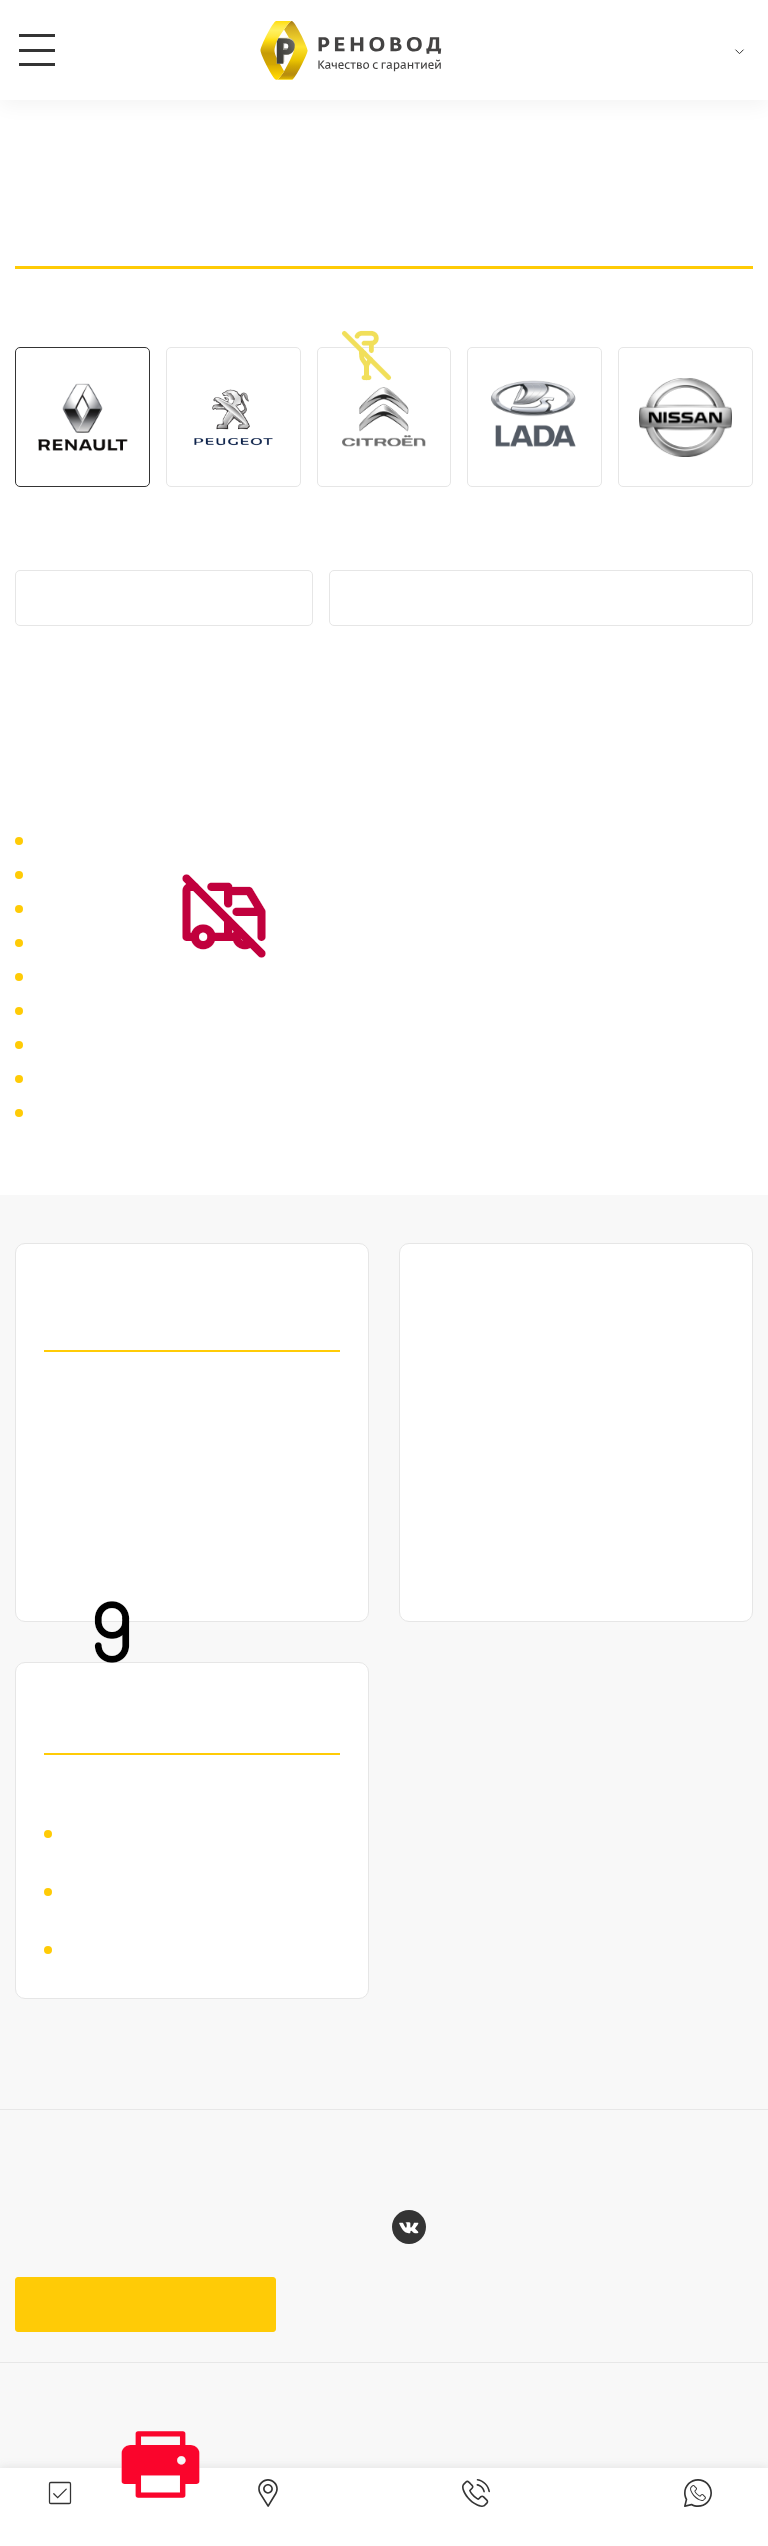 Image resolution: width=768 pixels, height=2546 pixels. I want to click on print the current document, so click(160, 2464).